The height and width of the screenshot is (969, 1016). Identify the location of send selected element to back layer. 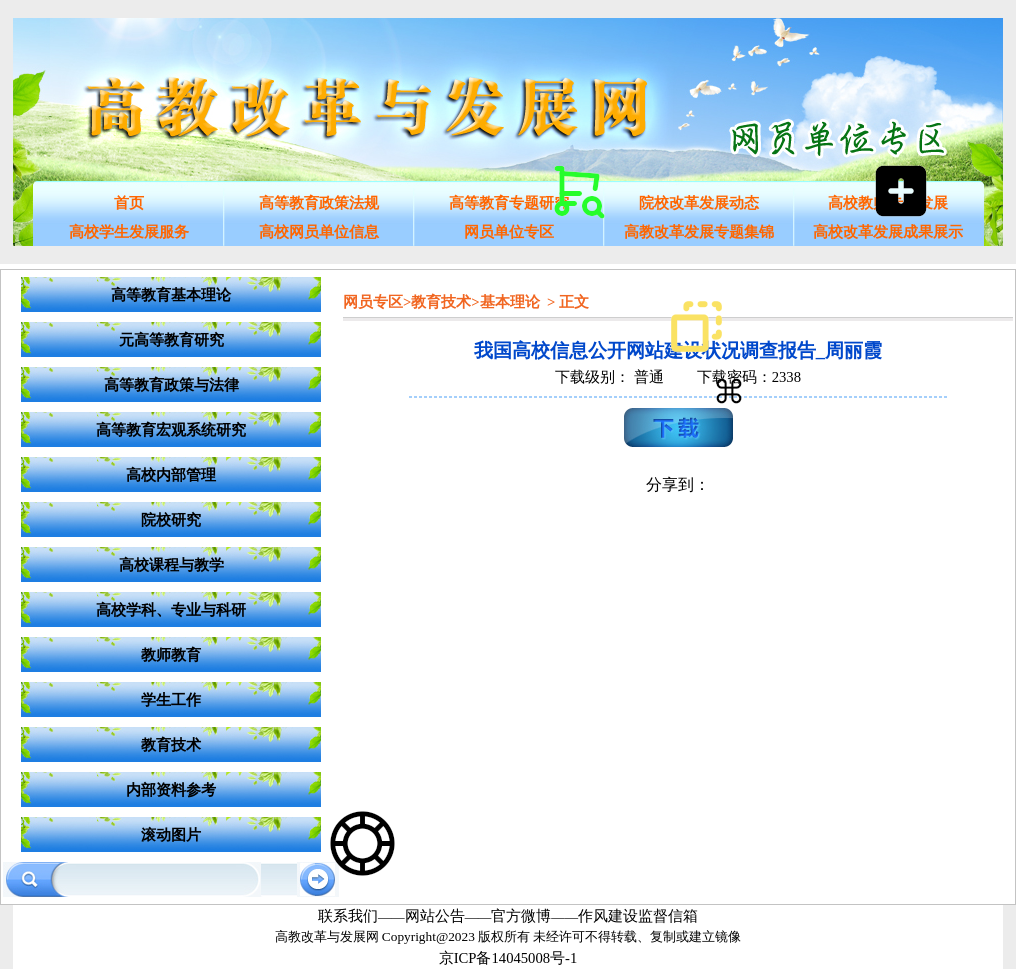
(696, 326).